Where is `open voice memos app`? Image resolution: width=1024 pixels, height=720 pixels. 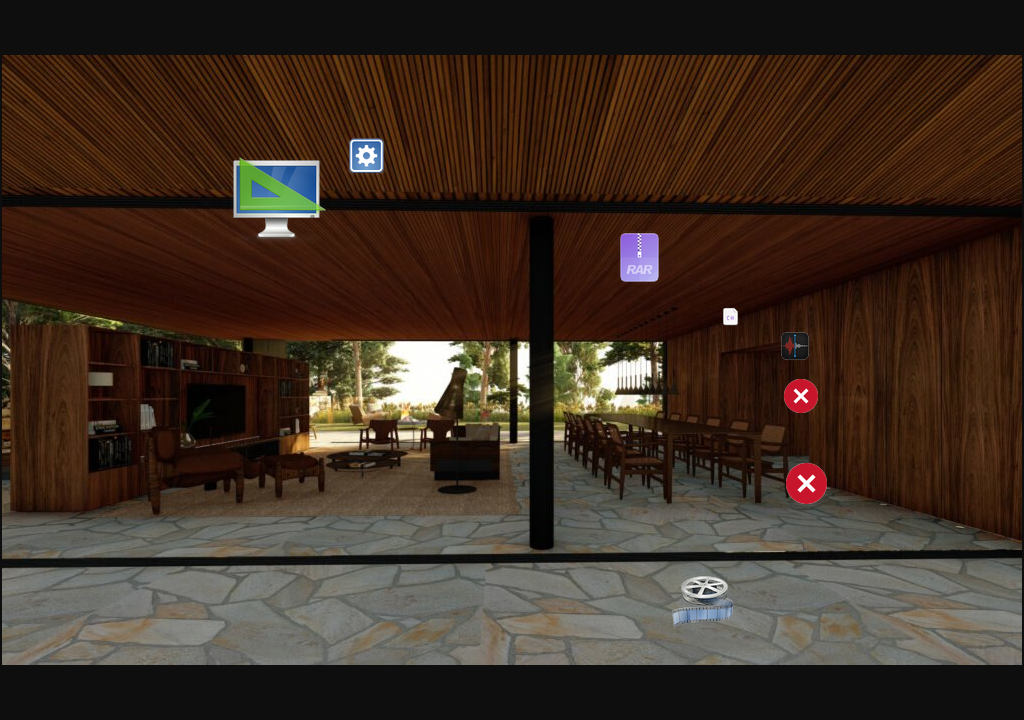
open voice memos app is located at coordinates (795, 346).